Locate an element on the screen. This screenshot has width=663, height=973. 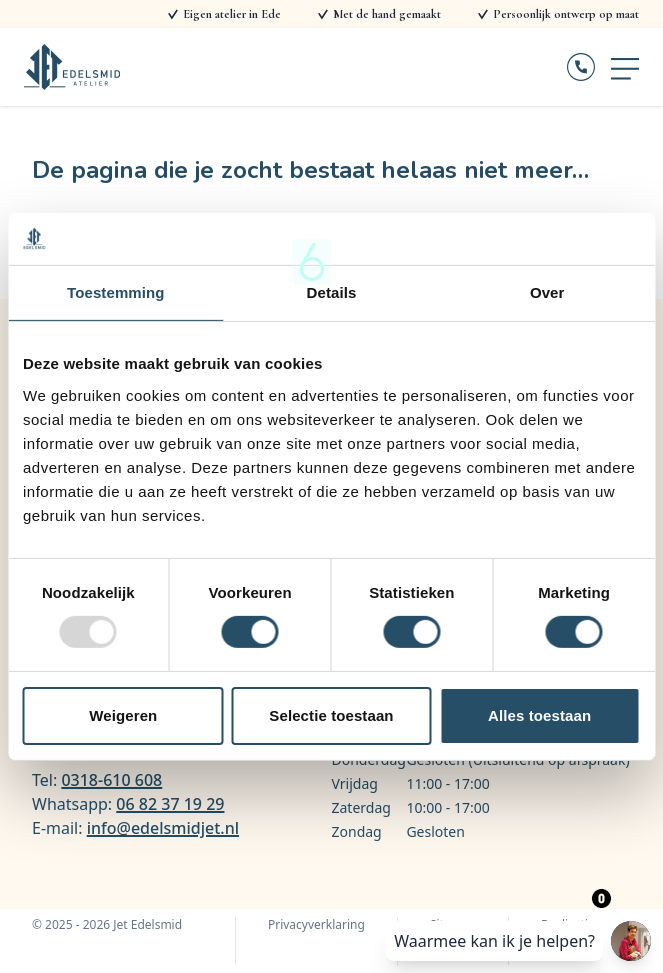
indicates step six in a multi-step process is located at coordinates (312, 262).